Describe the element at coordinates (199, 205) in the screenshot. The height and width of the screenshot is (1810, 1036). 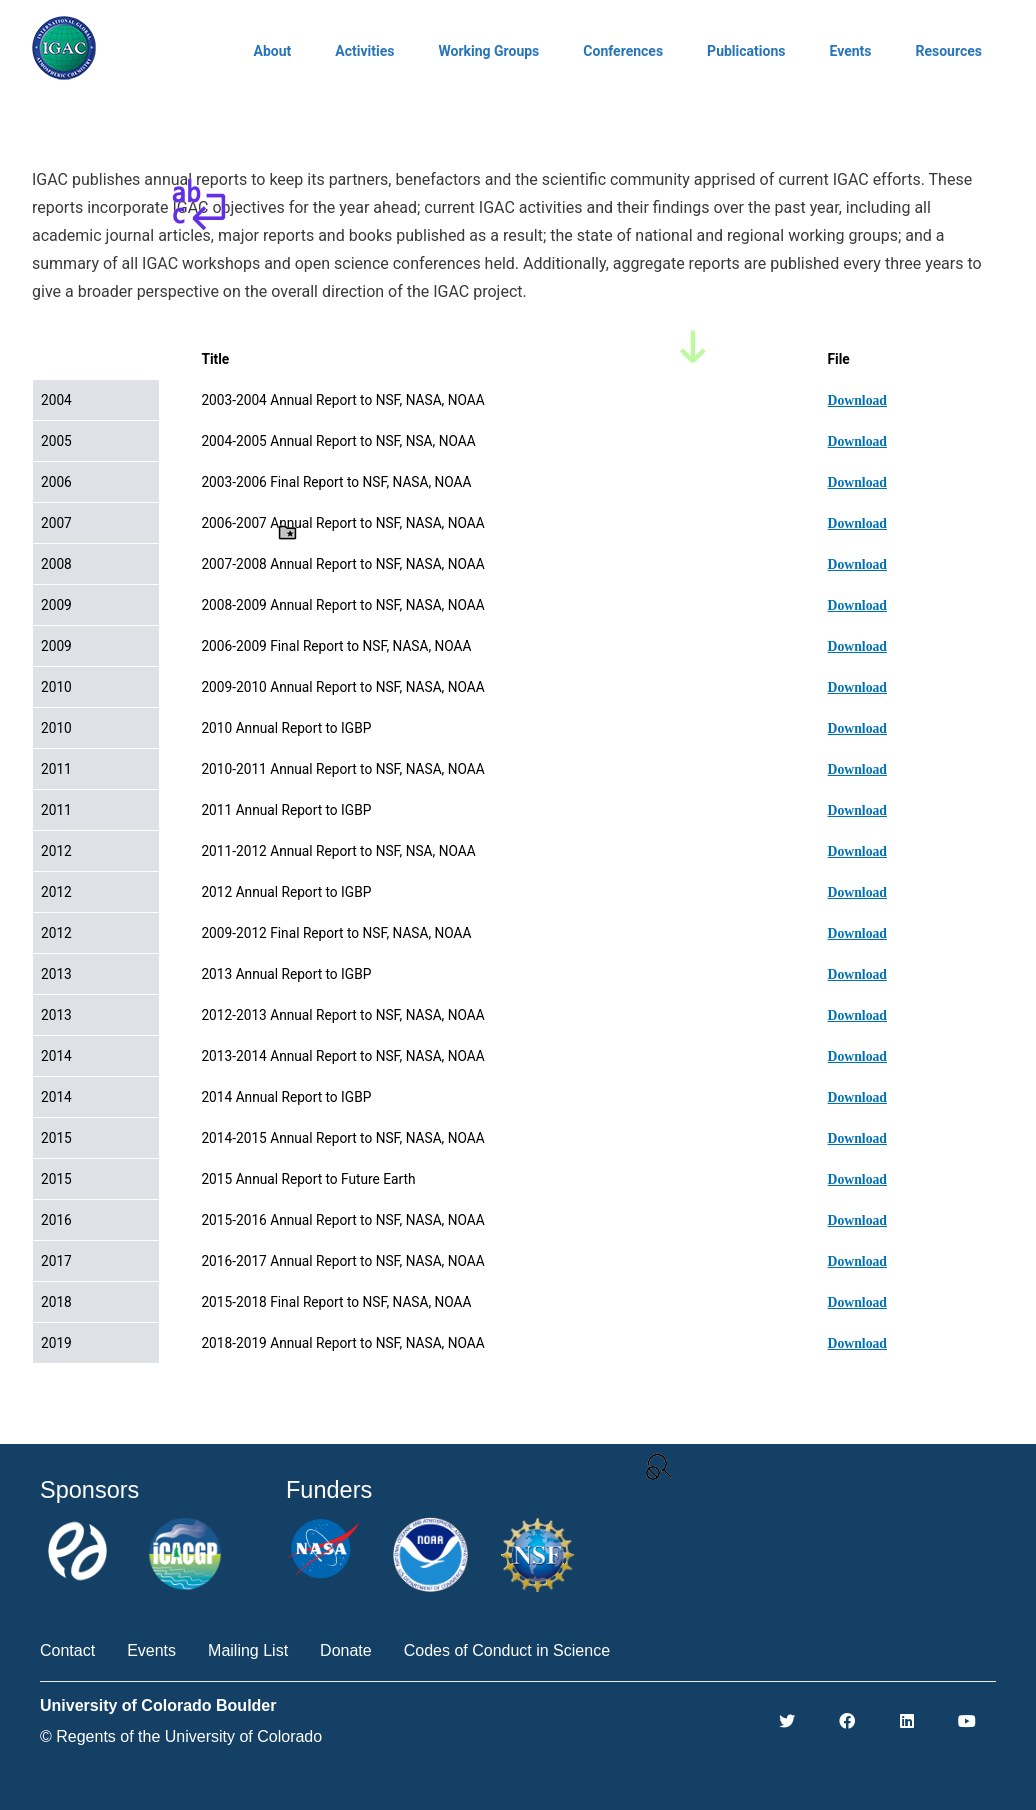
I see `toggle word wrap in the editor` at that location.